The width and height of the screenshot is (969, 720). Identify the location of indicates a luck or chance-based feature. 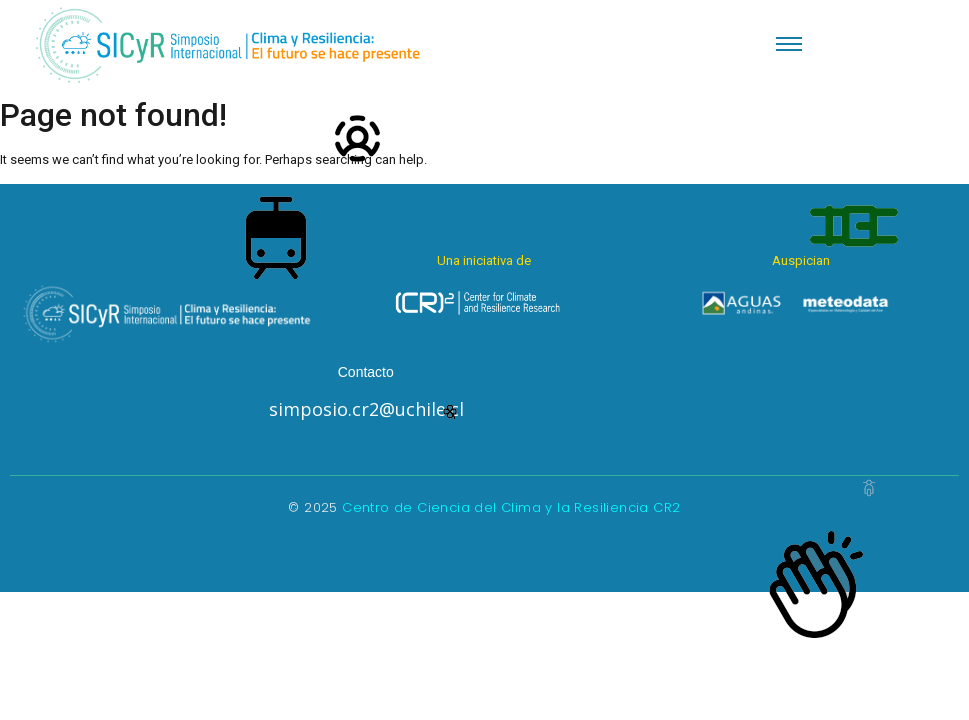
(450, 412).